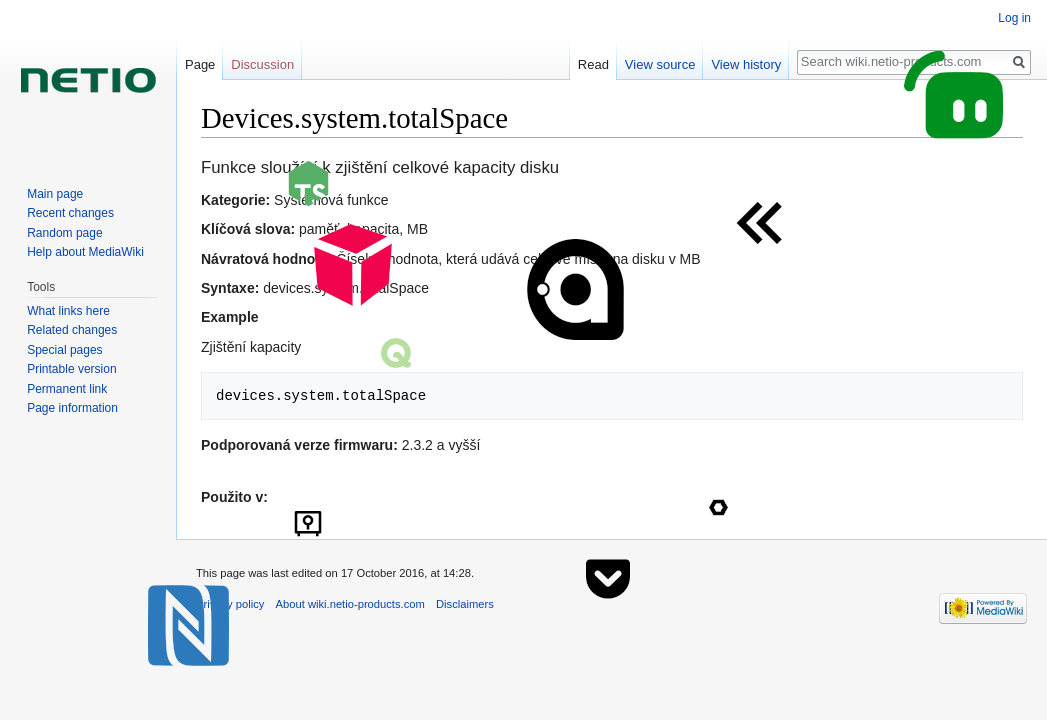 This screenshot has width=1047, height=720. What do you see at coordinates (308, 523) in the screenshot?
I see `access secure storage or vault` at bounding box center [308, 523].